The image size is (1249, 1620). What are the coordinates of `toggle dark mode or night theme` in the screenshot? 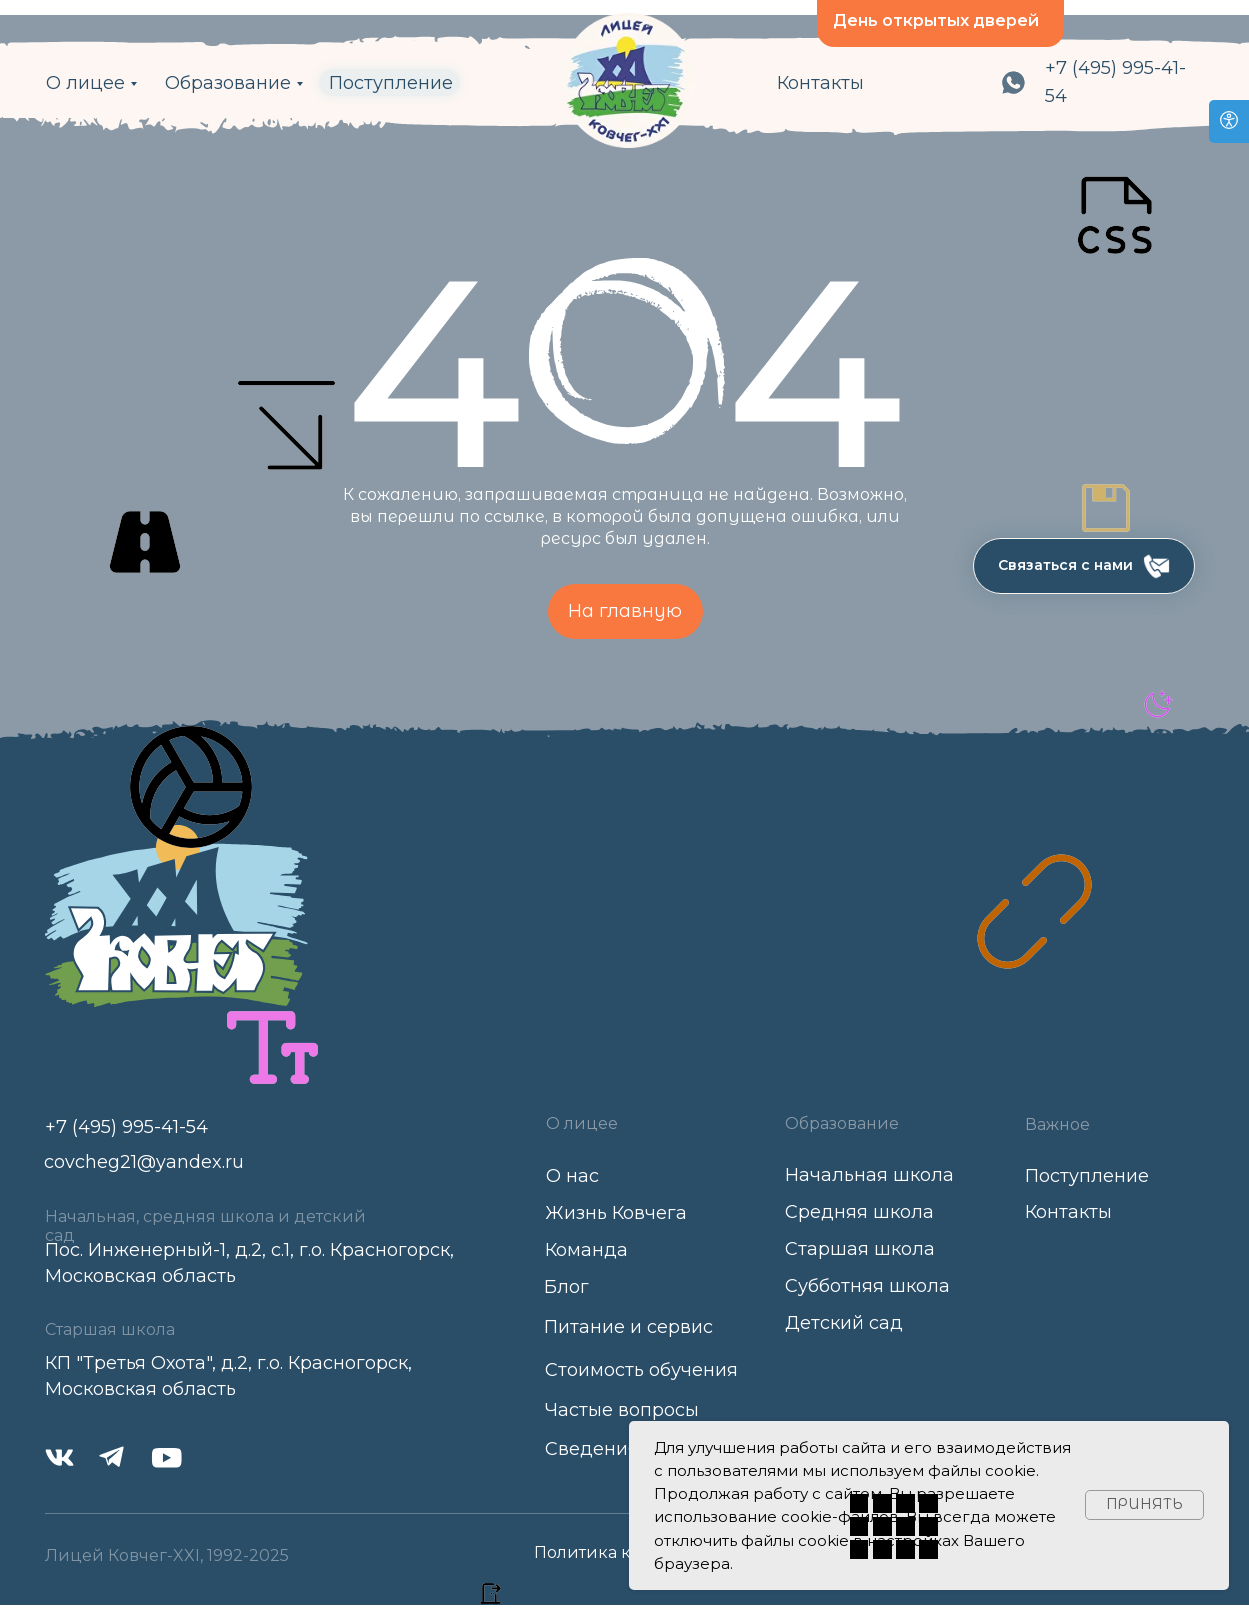 It's located at (1157, 704).